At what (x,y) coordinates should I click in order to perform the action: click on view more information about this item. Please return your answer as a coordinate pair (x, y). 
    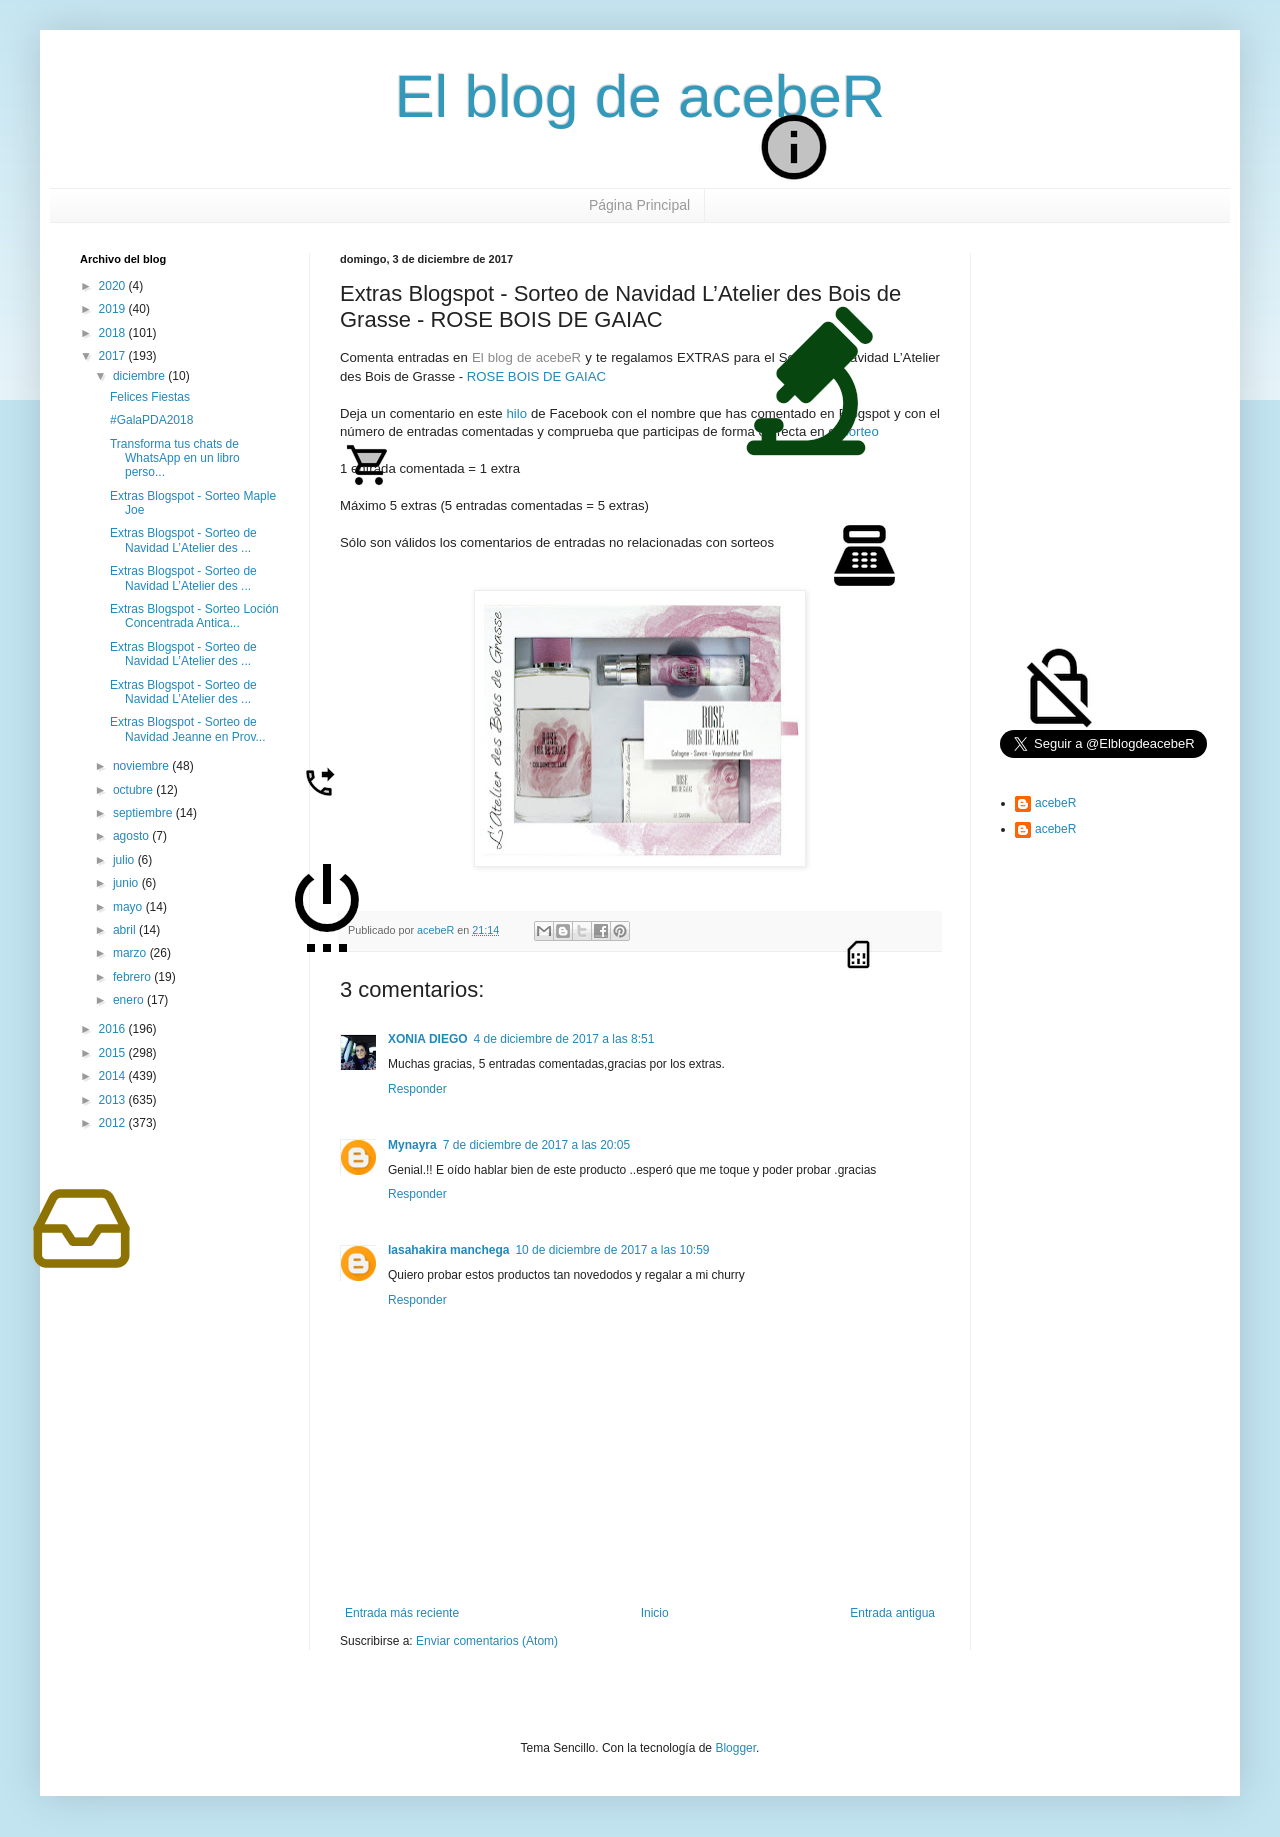
    Looking at the image, I should click on (794, 147).